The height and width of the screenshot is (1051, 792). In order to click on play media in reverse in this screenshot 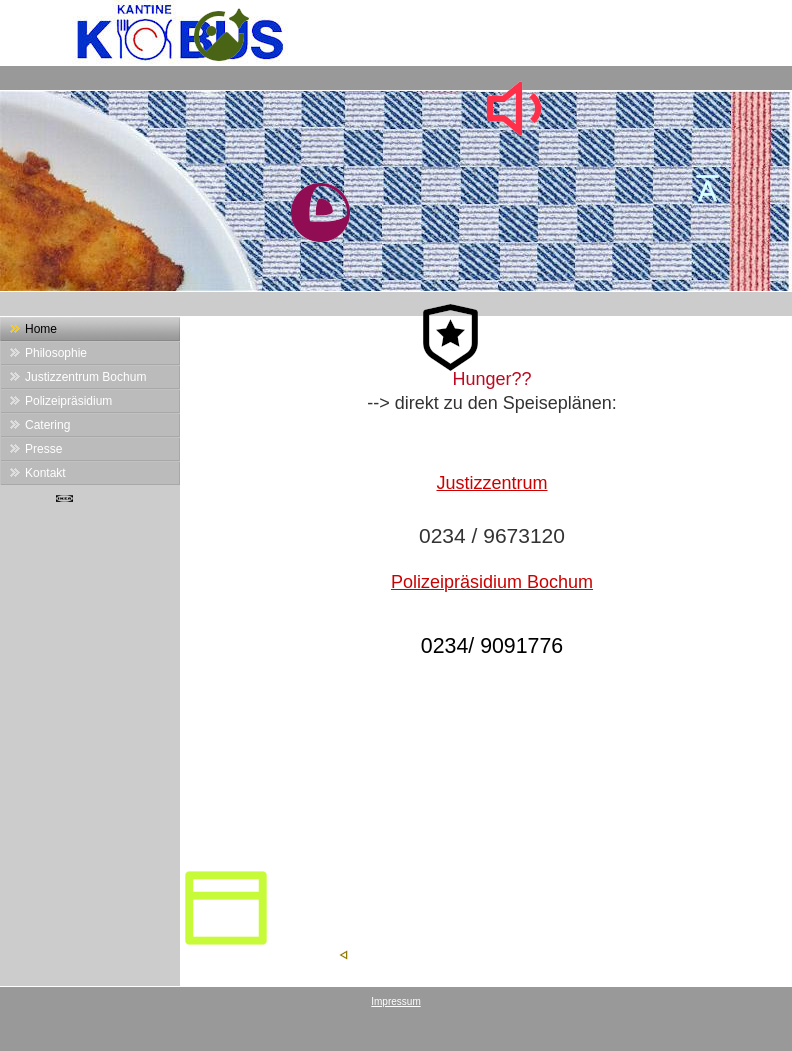, I will do `click(344, 955)`.